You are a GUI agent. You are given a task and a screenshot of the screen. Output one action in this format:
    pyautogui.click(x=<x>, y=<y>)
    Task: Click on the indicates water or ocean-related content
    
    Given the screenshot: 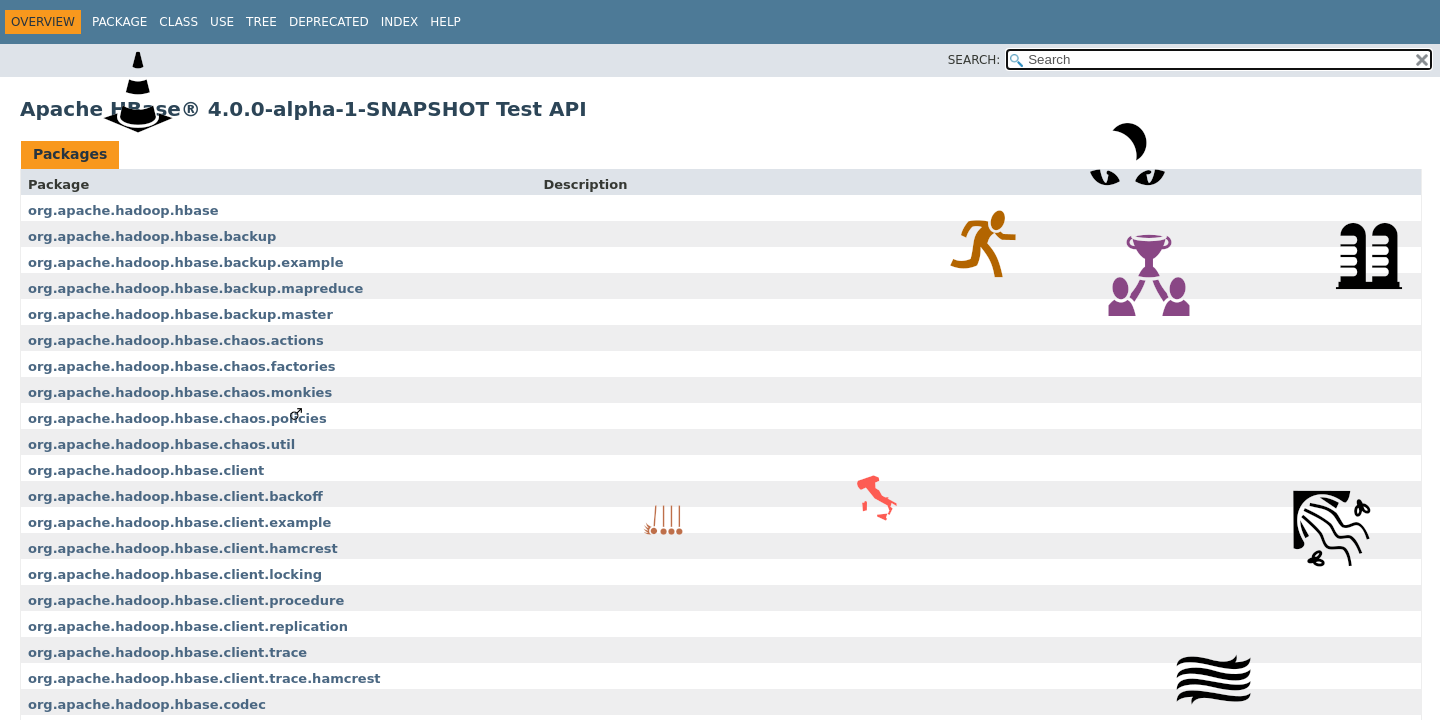 What is the action you would take?
    pyautogui.click(x=1213, y=678)
    